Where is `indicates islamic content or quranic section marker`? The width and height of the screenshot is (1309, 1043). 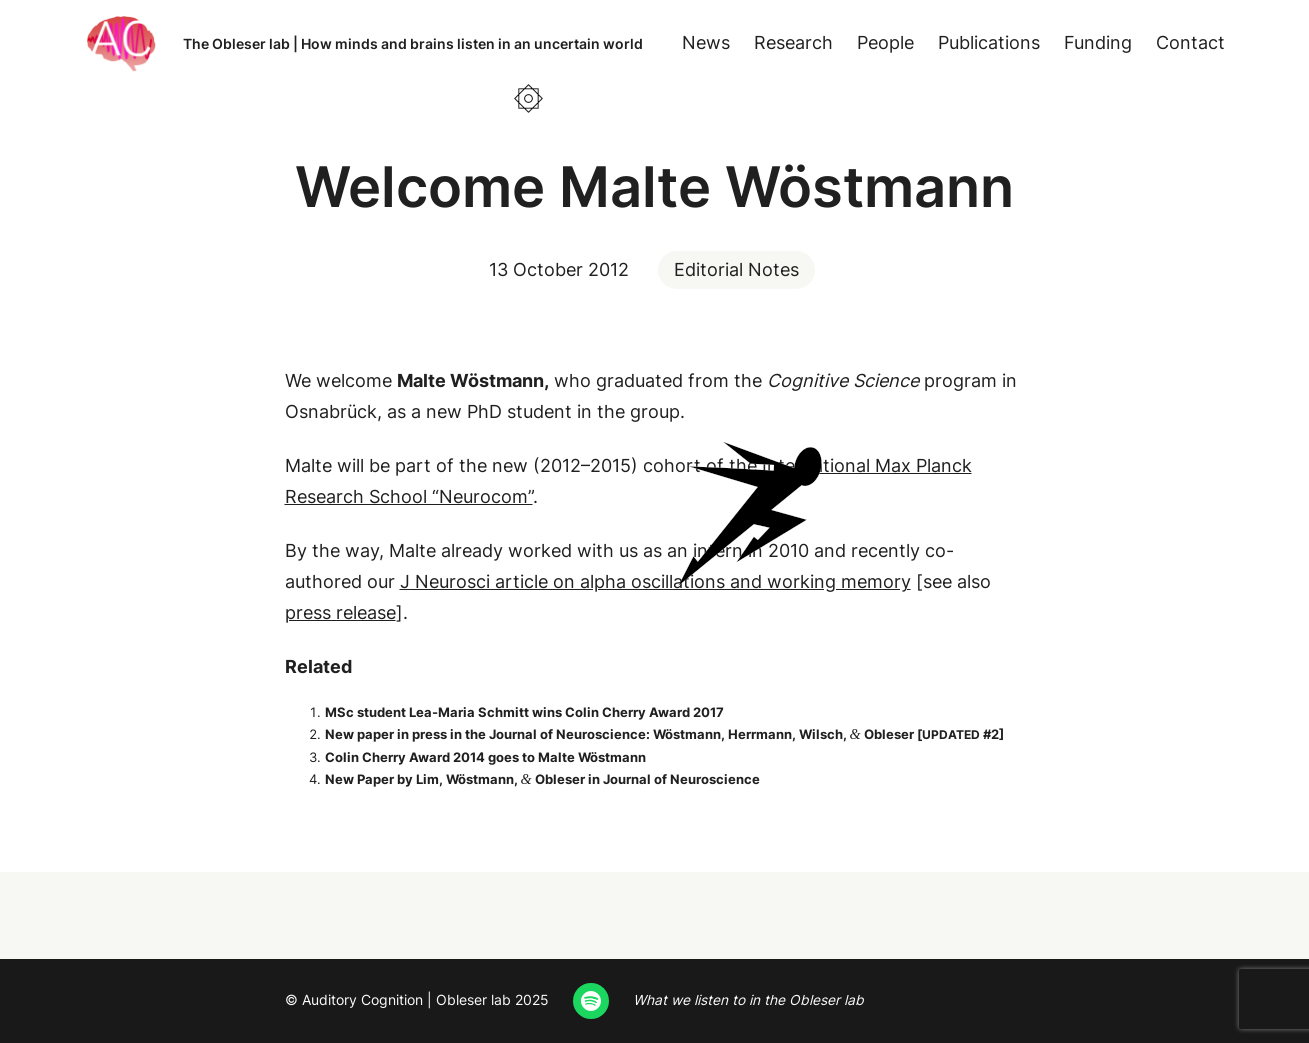 indicates islamic content or quranic section marker is located at coordinates (528, 98).